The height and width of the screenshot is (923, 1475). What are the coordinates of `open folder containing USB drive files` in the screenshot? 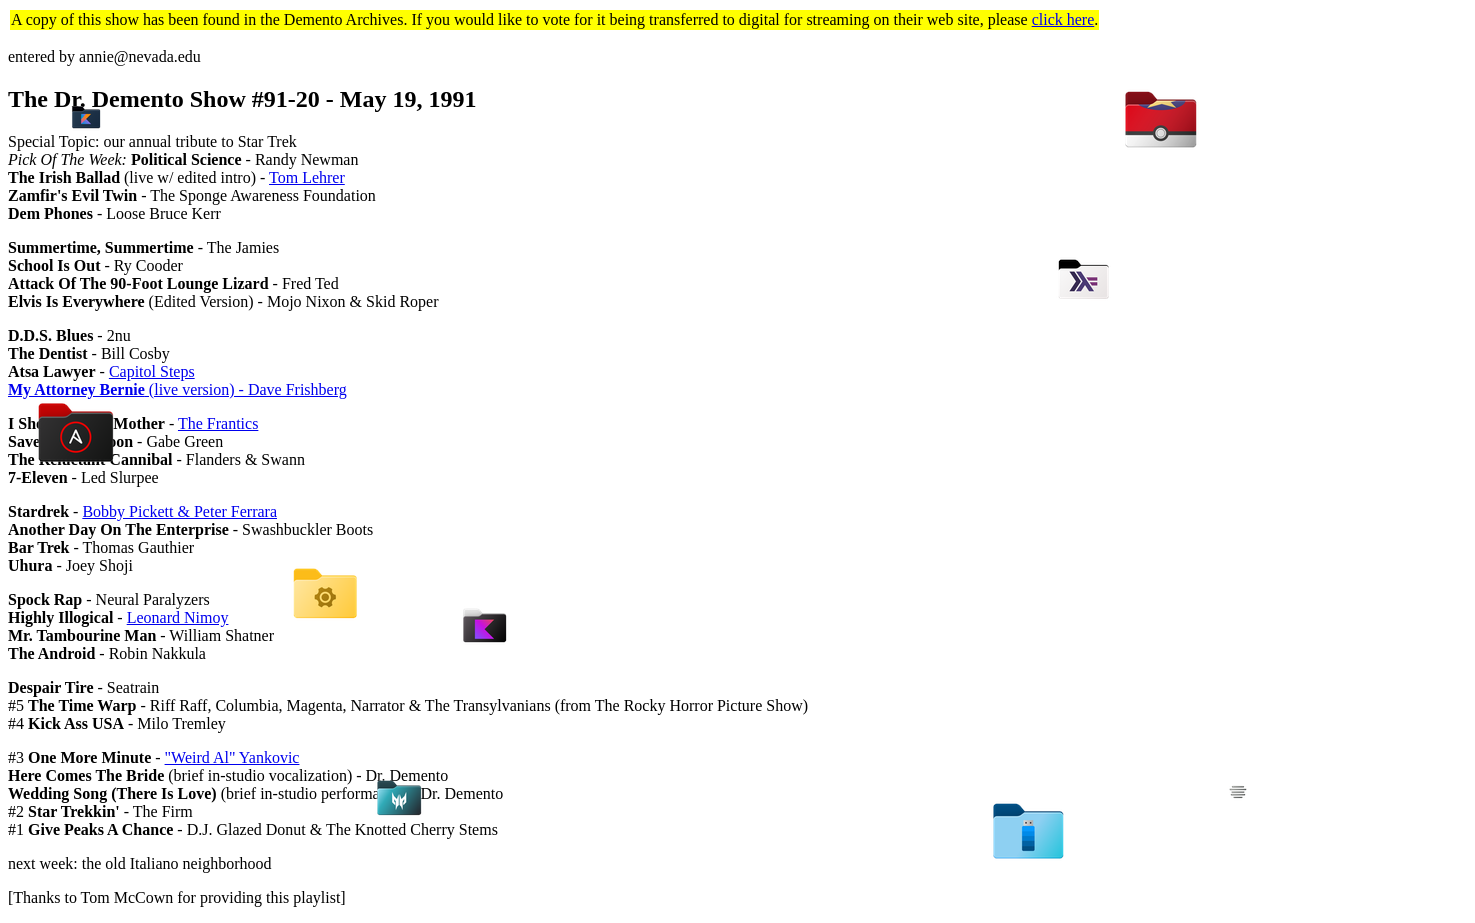 It's located at (1028, 833).